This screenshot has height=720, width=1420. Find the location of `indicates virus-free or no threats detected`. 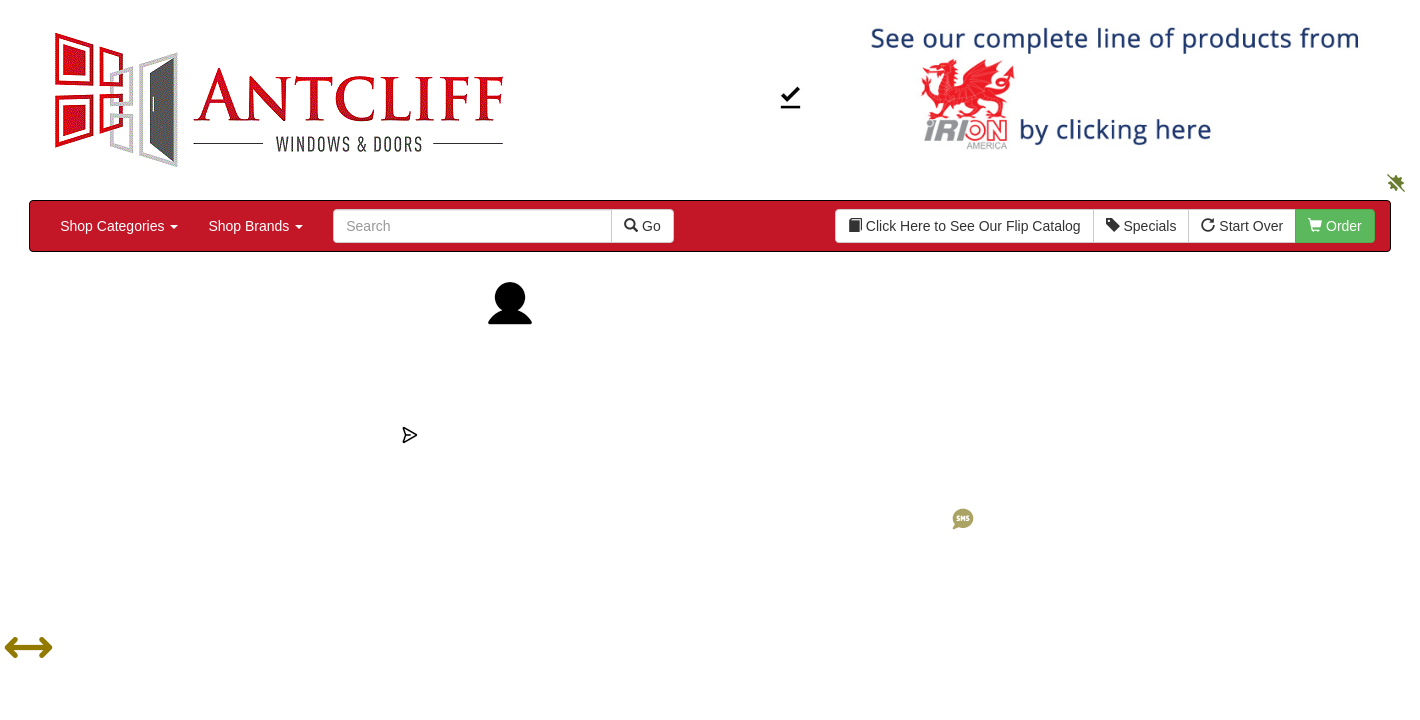

indicates virus-free or no threats detected is located at coordinates (1396, 183).